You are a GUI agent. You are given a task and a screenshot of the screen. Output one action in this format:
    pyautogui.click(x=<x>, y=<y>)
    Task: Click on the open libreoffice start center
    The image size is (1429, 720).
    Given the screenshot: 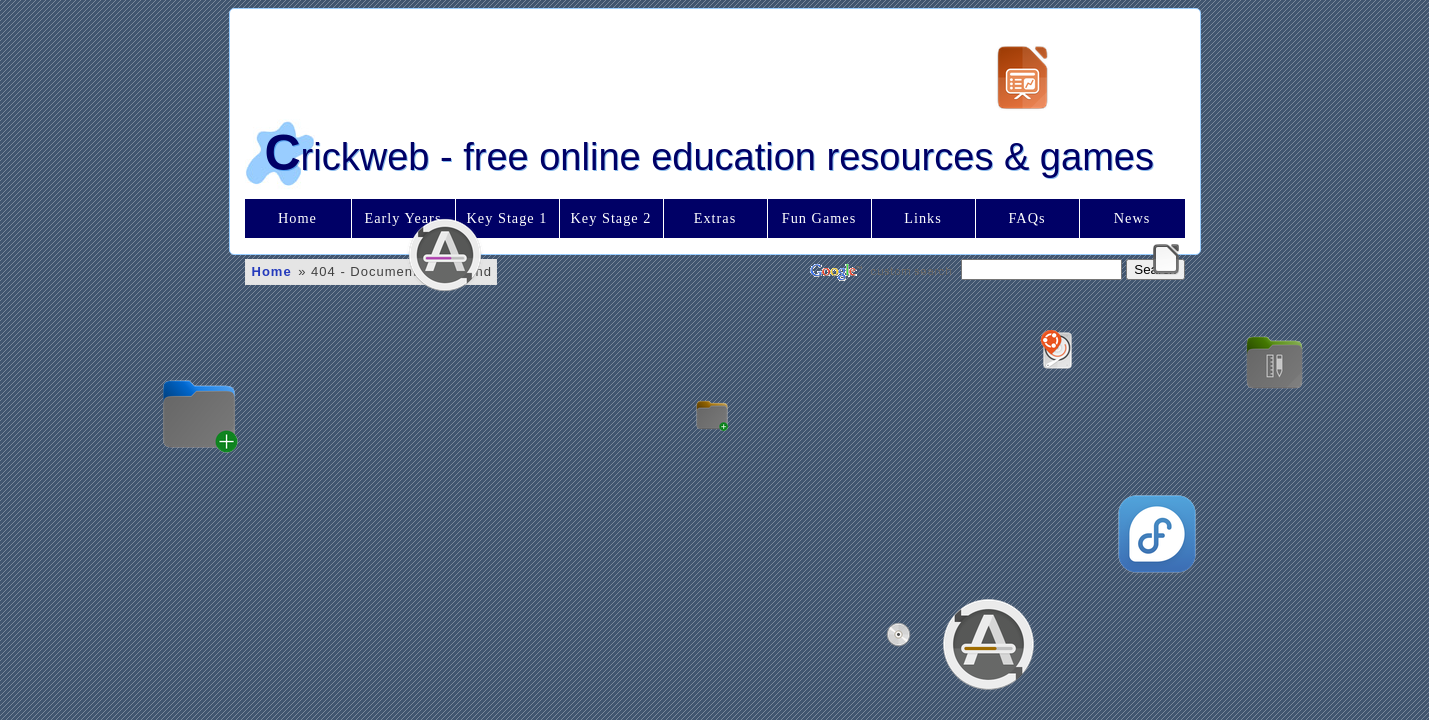 What is the action you would take?
    pyautogui.click(x=1166, y=259)
    